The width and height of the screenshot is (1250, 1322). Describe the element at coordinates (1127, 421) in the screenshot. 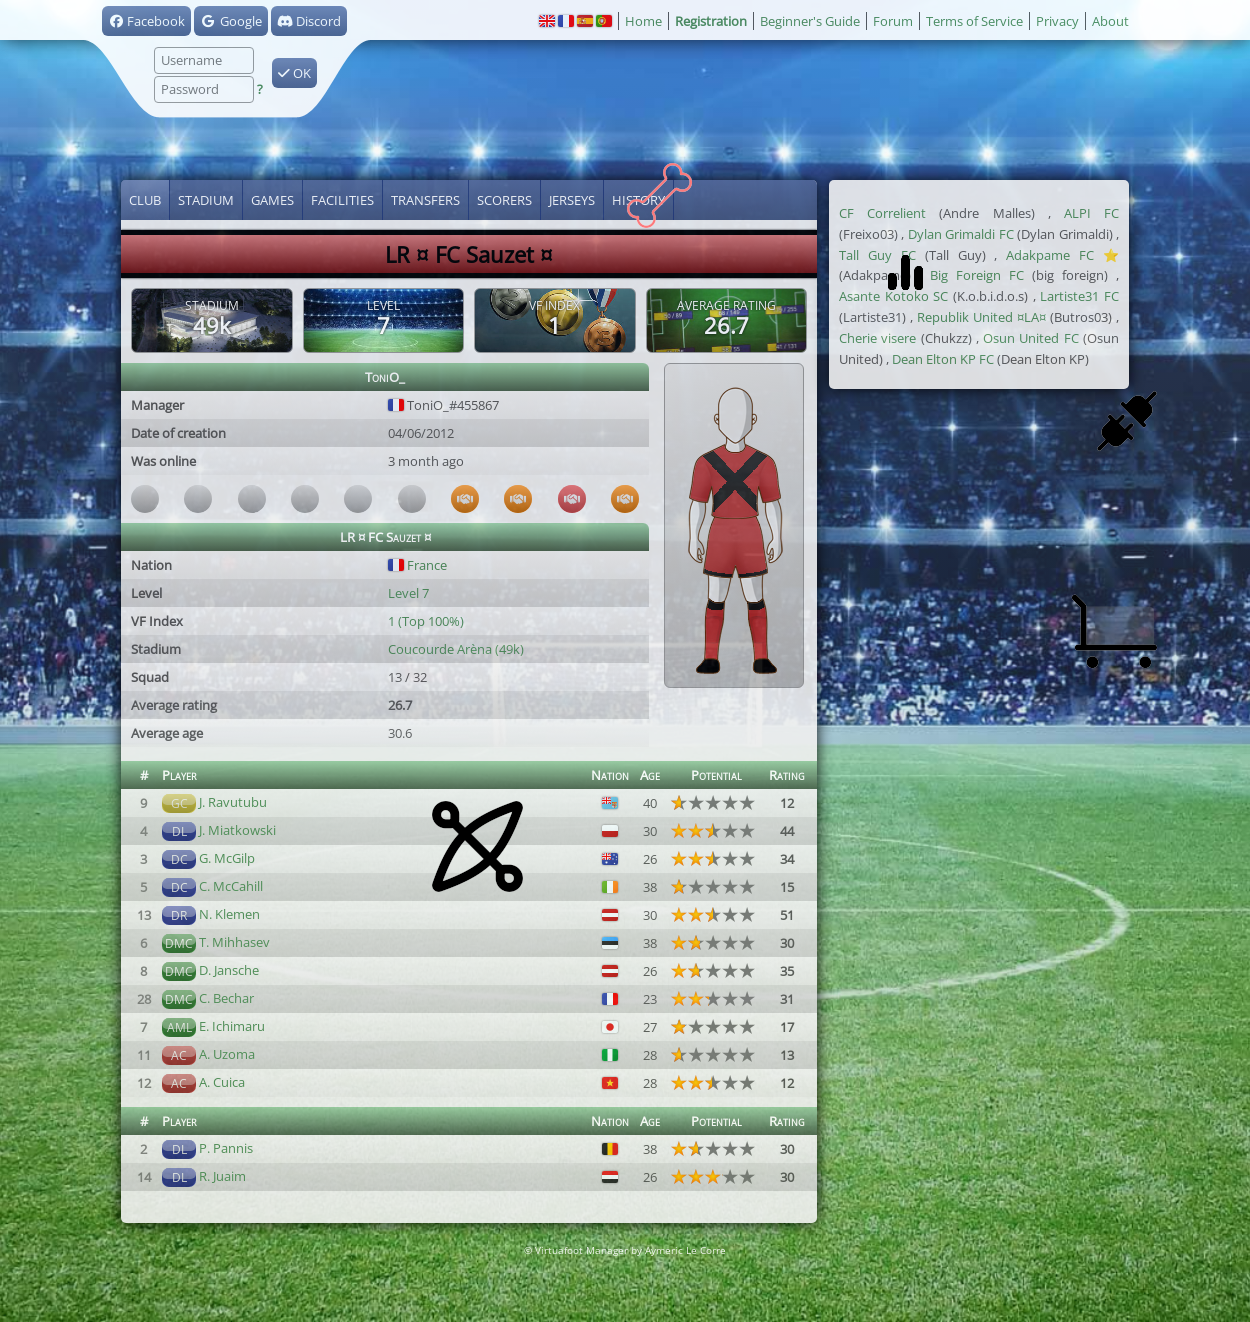

I see `connect or establish a connection` at that location.